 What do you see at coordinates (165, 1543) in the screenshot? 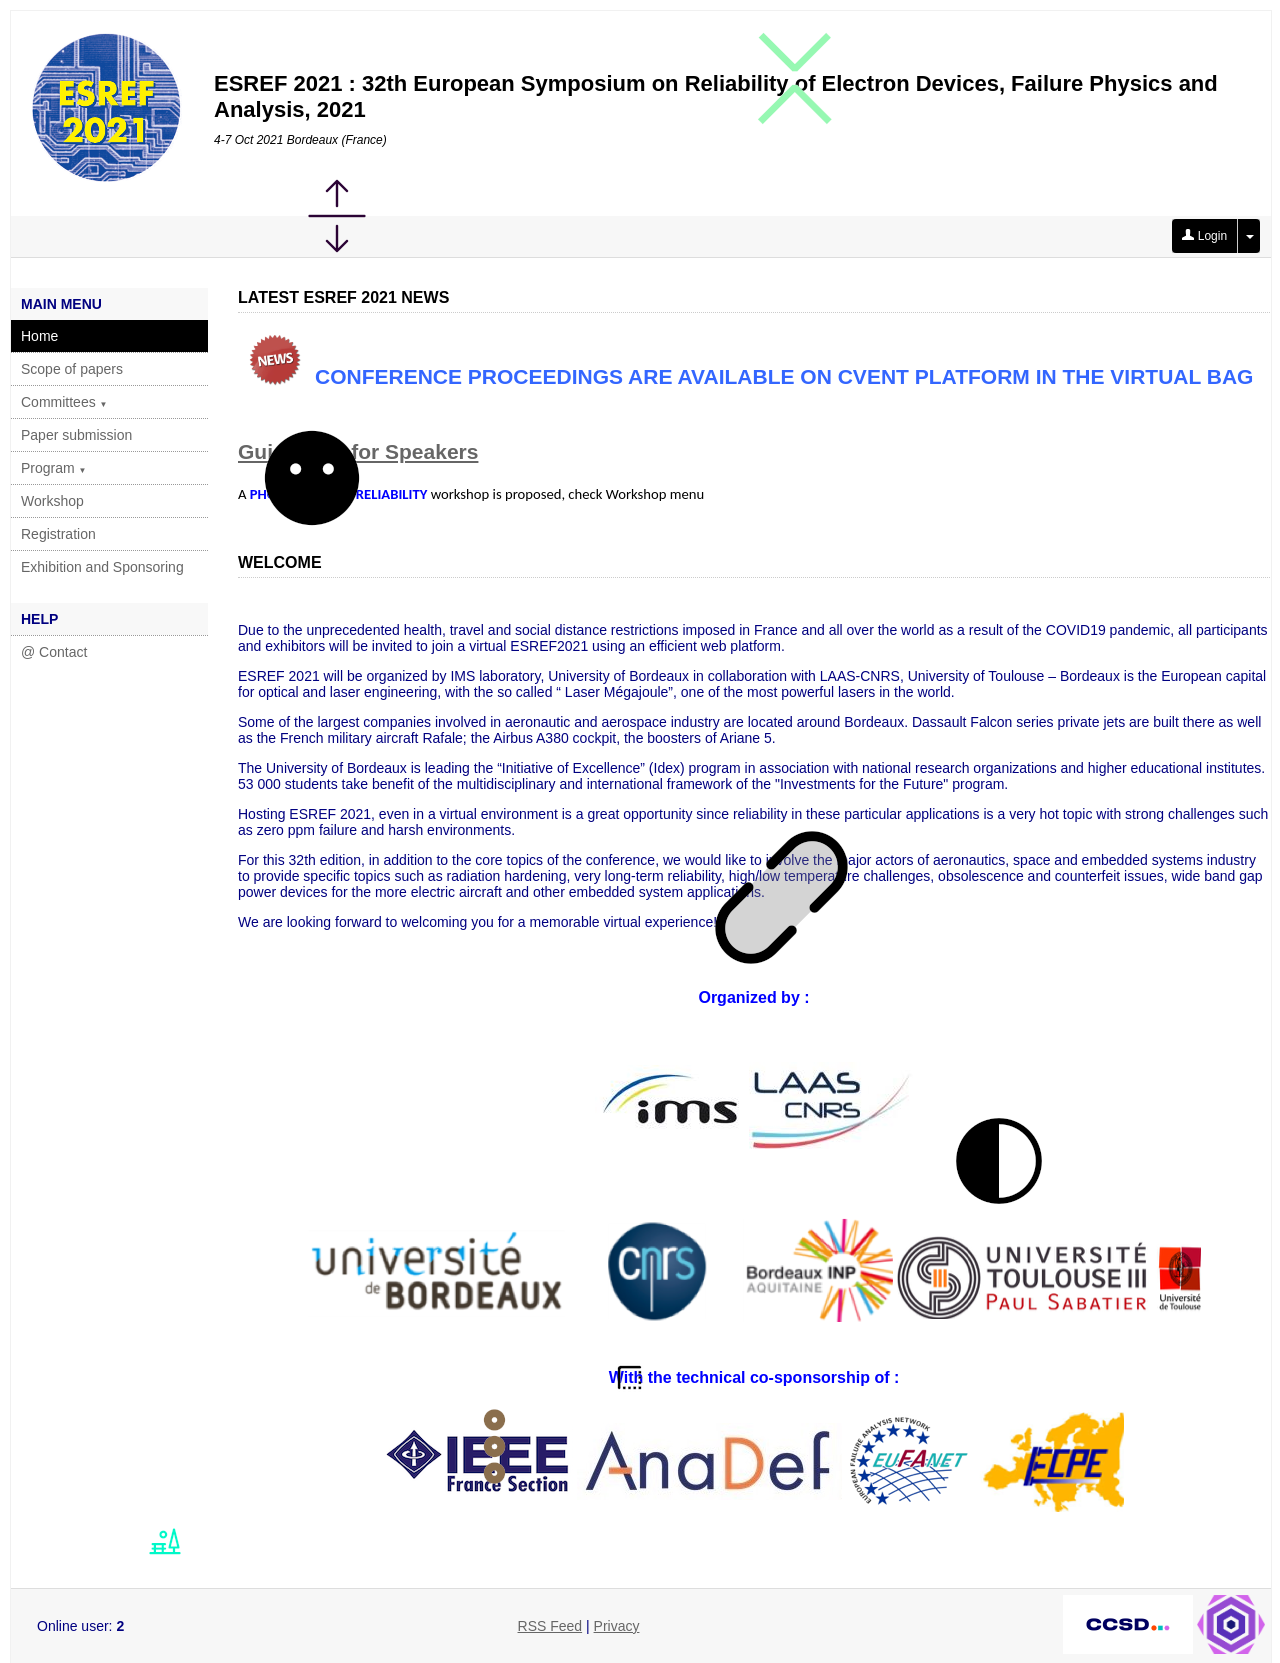
I see `view nearby parks or green spaces` at bounding box center [165, 1543].